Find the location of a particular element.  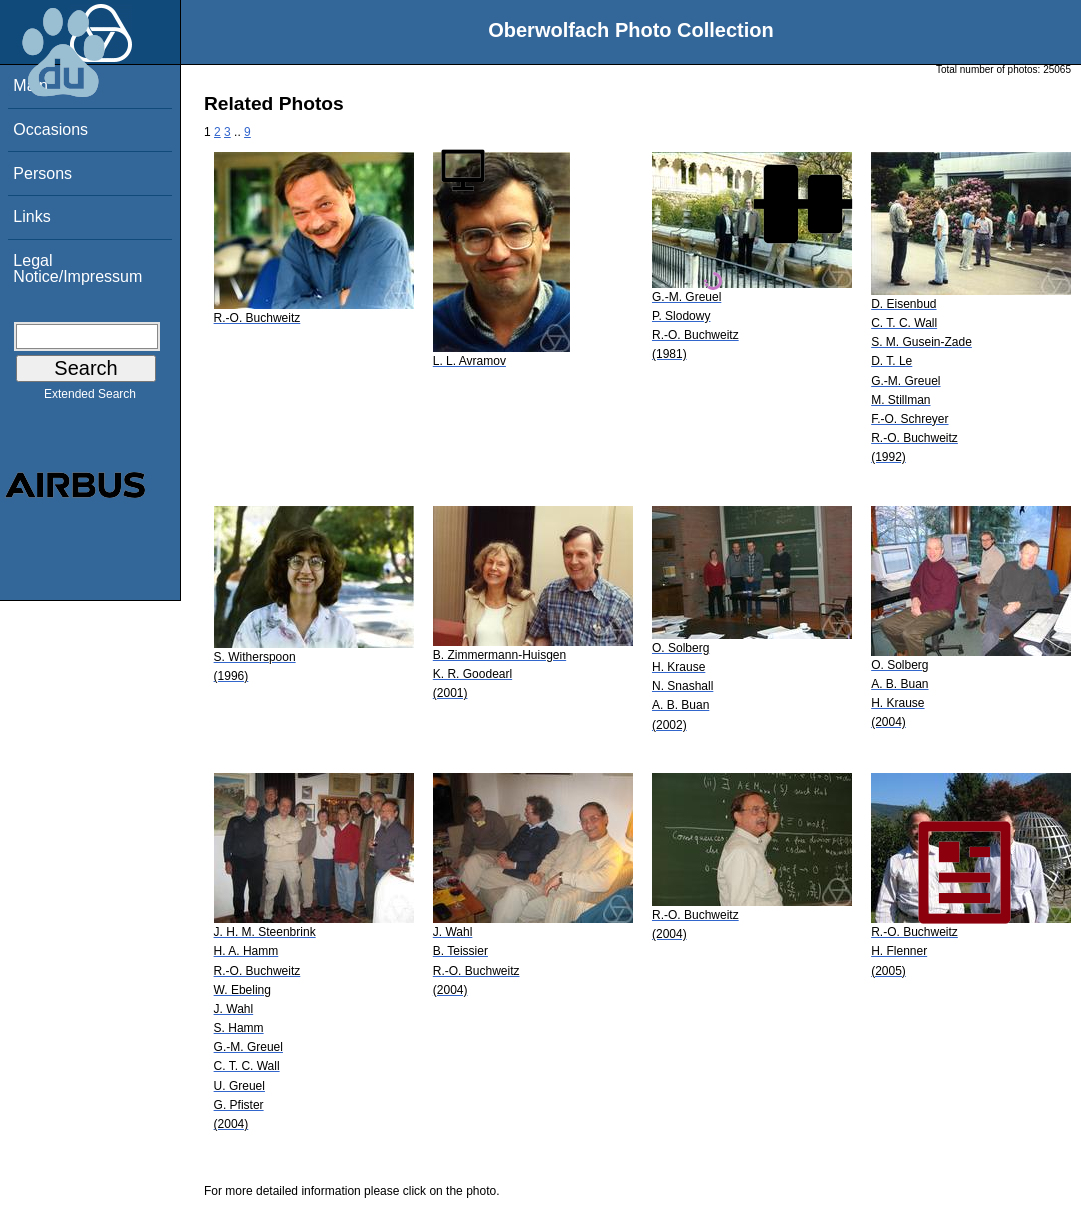

open Baidu search engine is located at coordinates (63, 52).